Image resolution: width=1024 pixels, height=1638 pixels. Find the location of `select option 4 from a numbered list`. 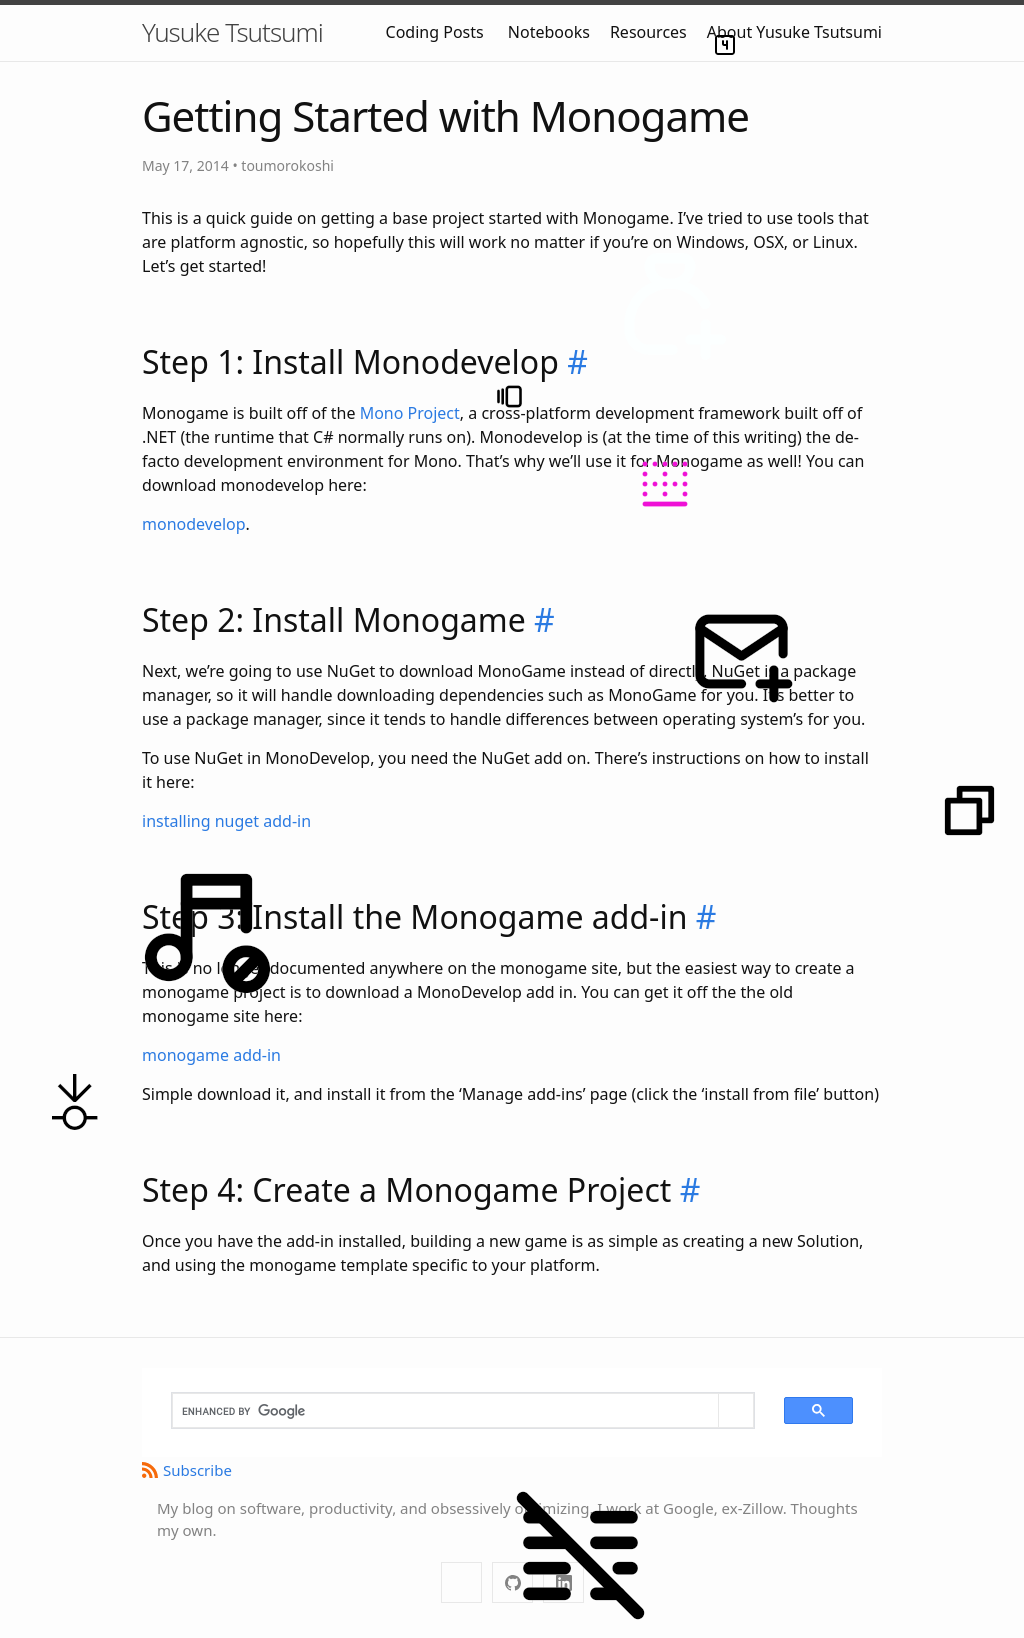

select option 4 from a numbered list is located at coordinates (725, 45).